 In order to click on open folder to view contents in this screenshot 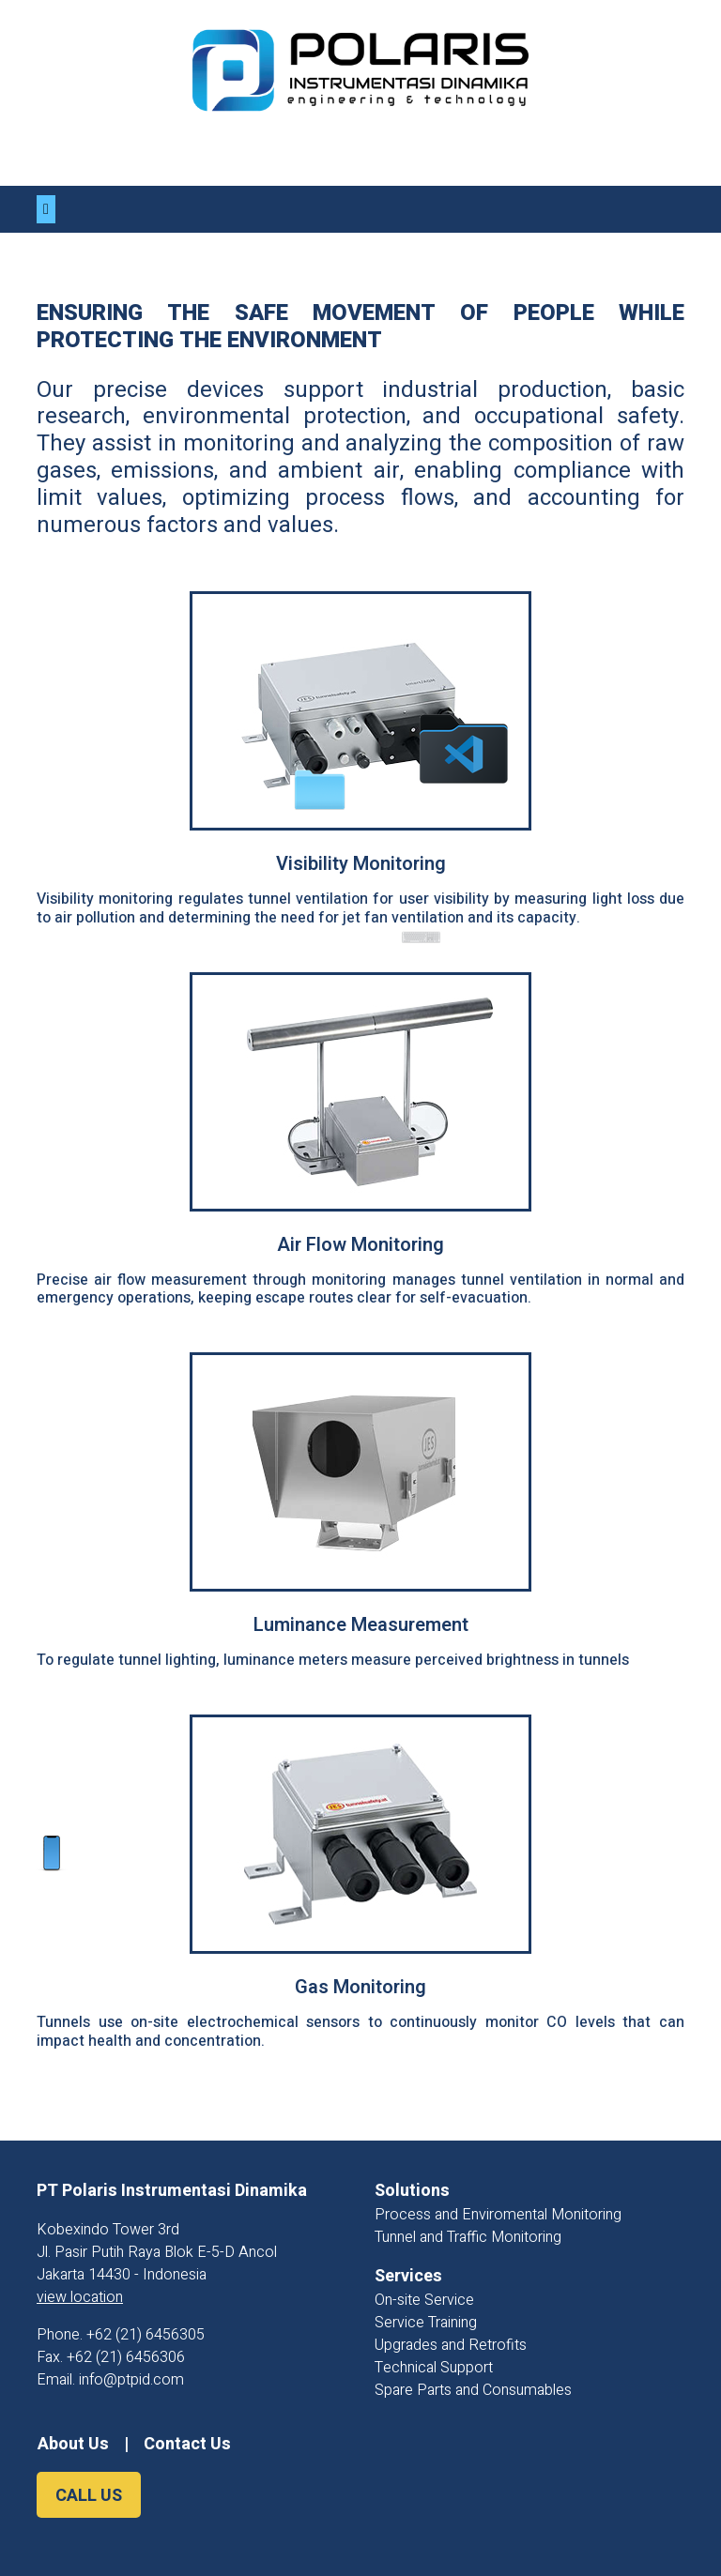, I will do `click(319, 789)`.